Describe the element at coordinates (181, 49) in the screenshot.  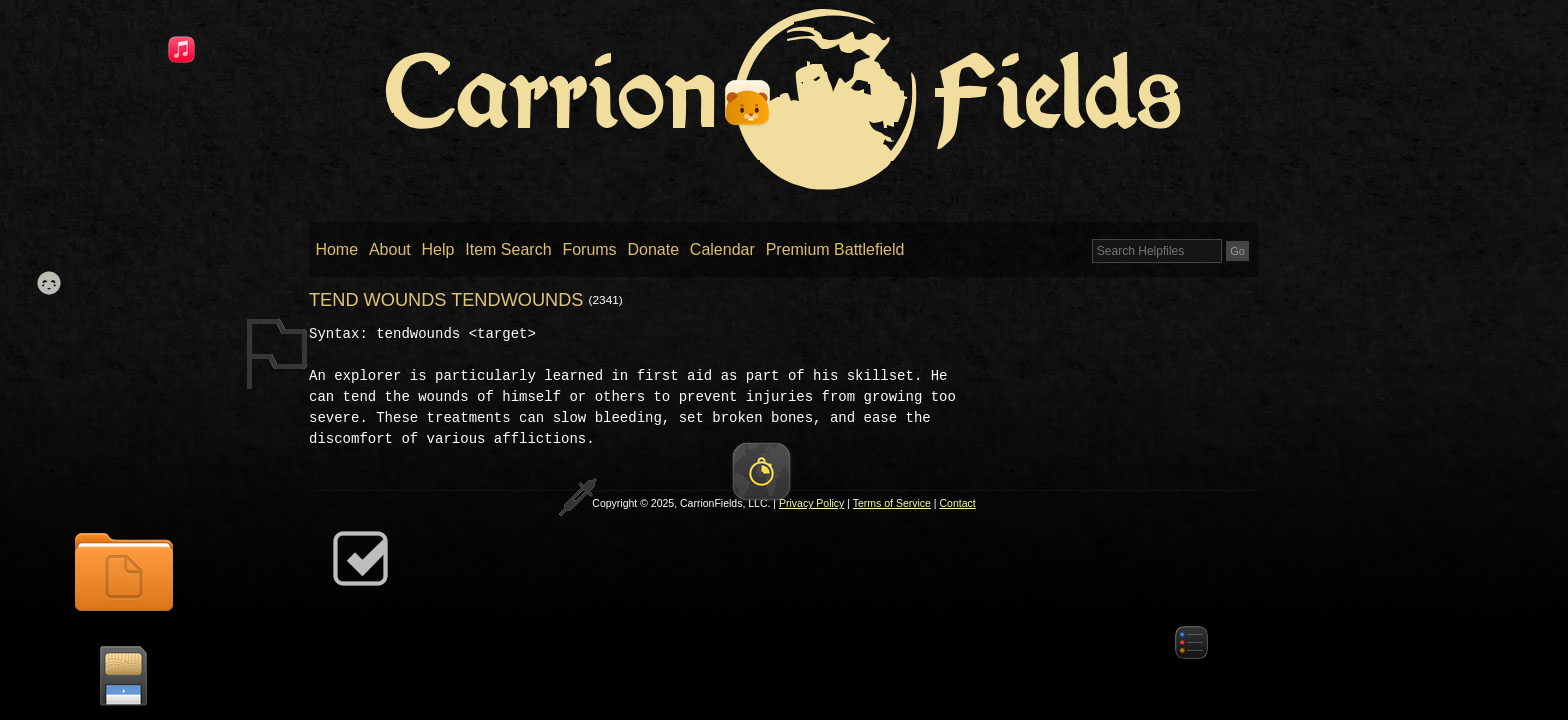
I see `open Apple Music app` at that location.